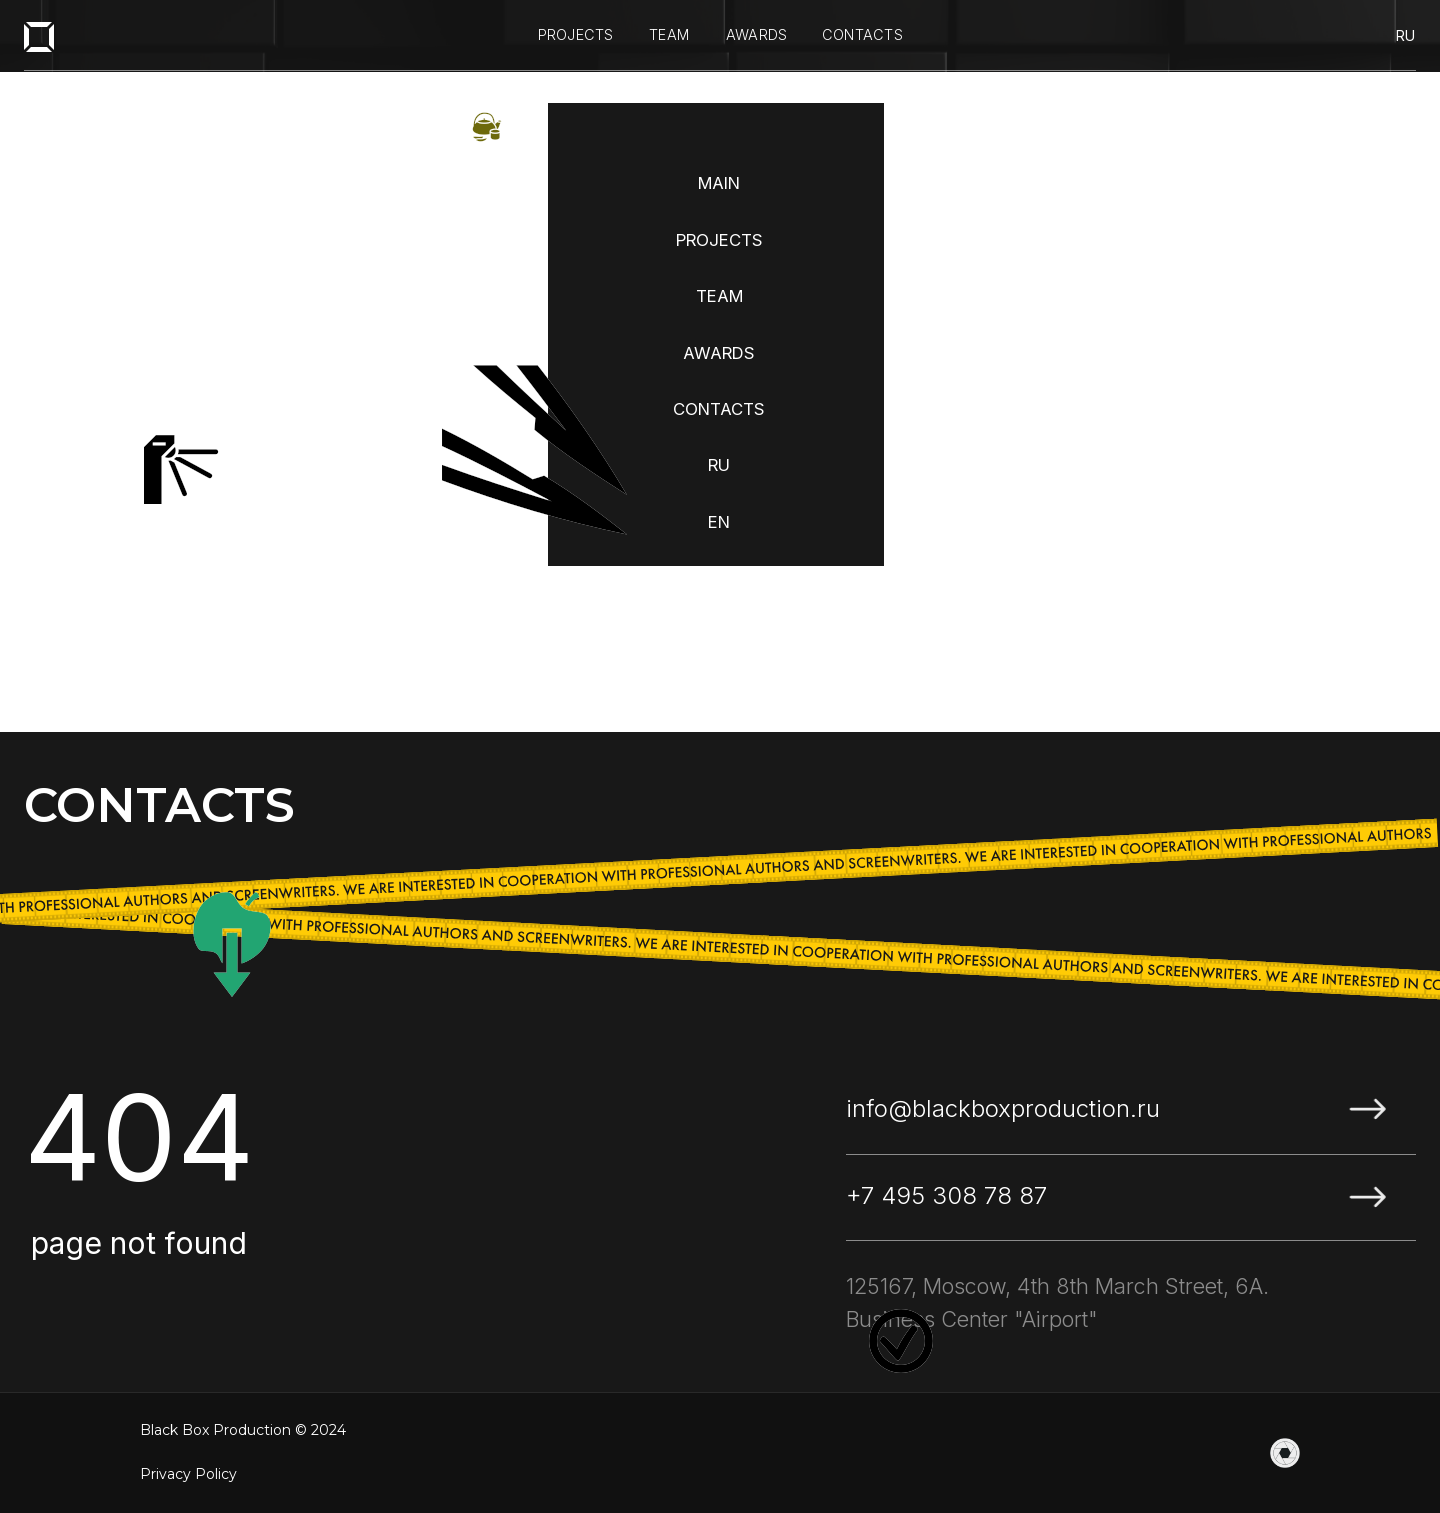 This screenshot has height=1513, width=1440. I want to click on indicates gravitational force or physics simulation, so click(232, 944).